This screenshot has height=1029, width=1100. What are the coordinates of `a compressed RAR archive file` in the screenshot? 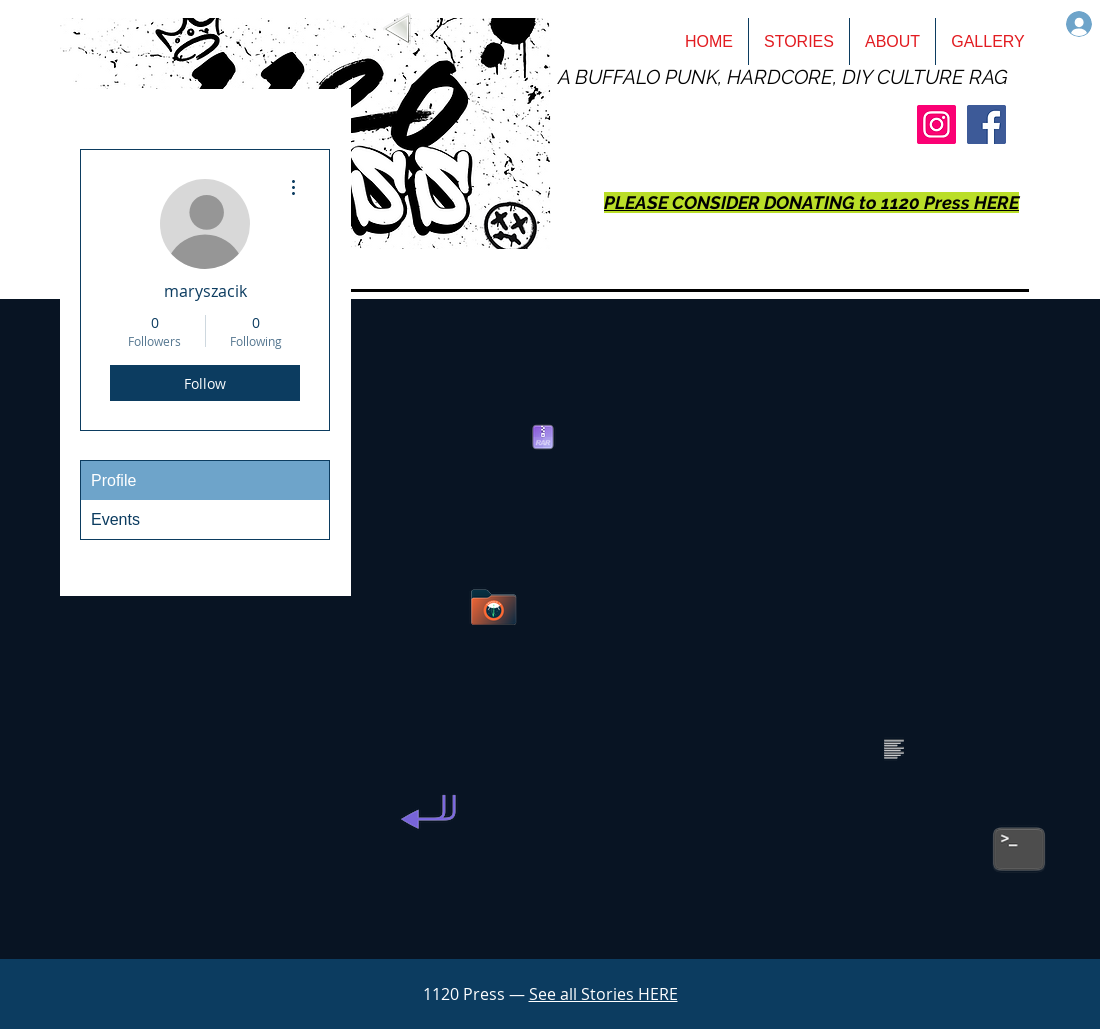 It's located at (543, 437).